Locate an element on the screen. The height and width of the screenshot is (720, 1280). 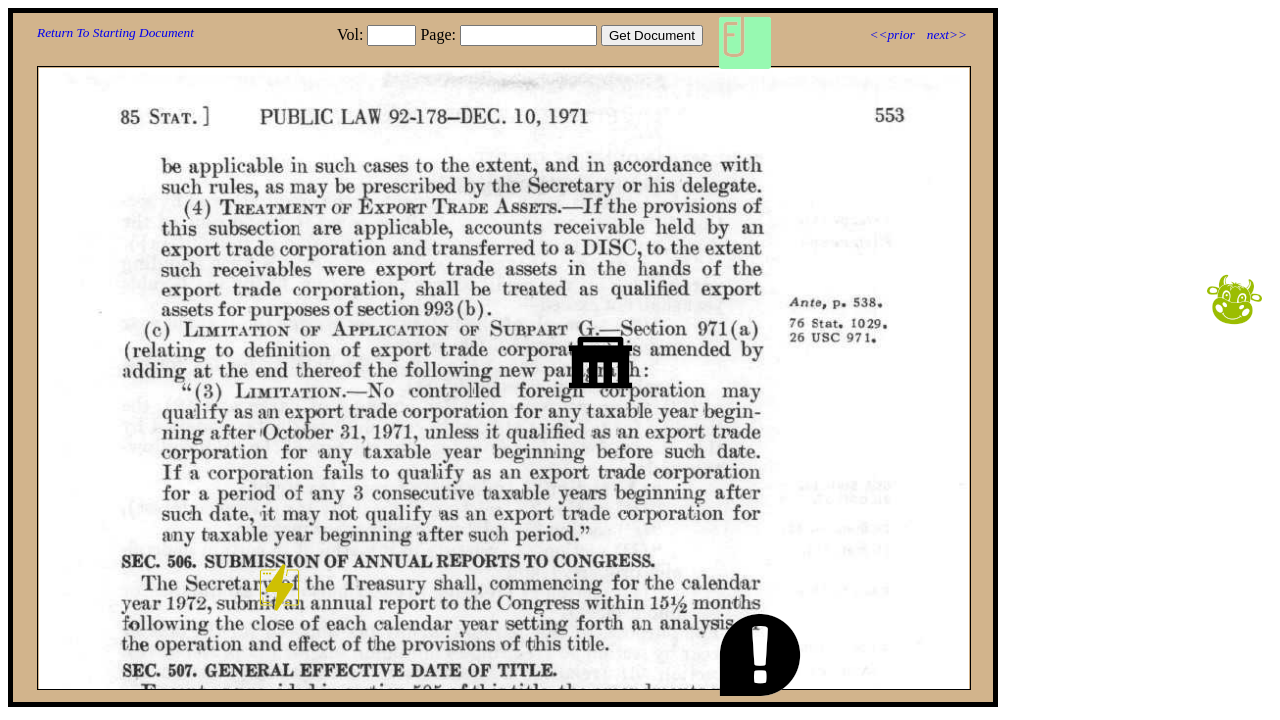
check service outage status on Downdetector is located at coordinates (760, 655).